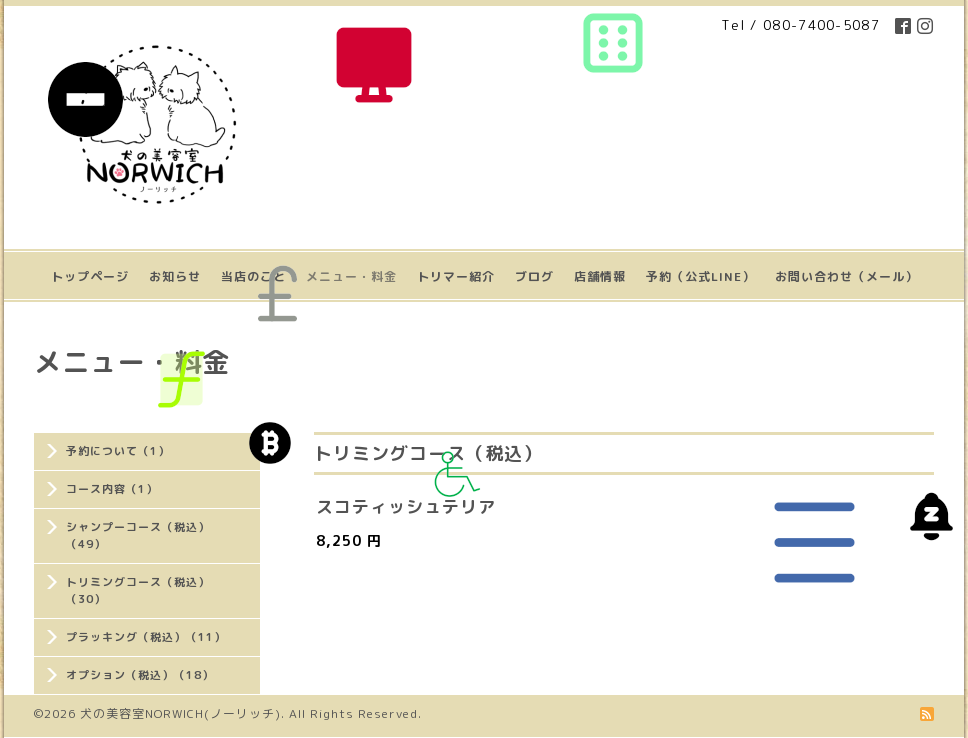  I want to click on view on desktop display, so click(374, 65).